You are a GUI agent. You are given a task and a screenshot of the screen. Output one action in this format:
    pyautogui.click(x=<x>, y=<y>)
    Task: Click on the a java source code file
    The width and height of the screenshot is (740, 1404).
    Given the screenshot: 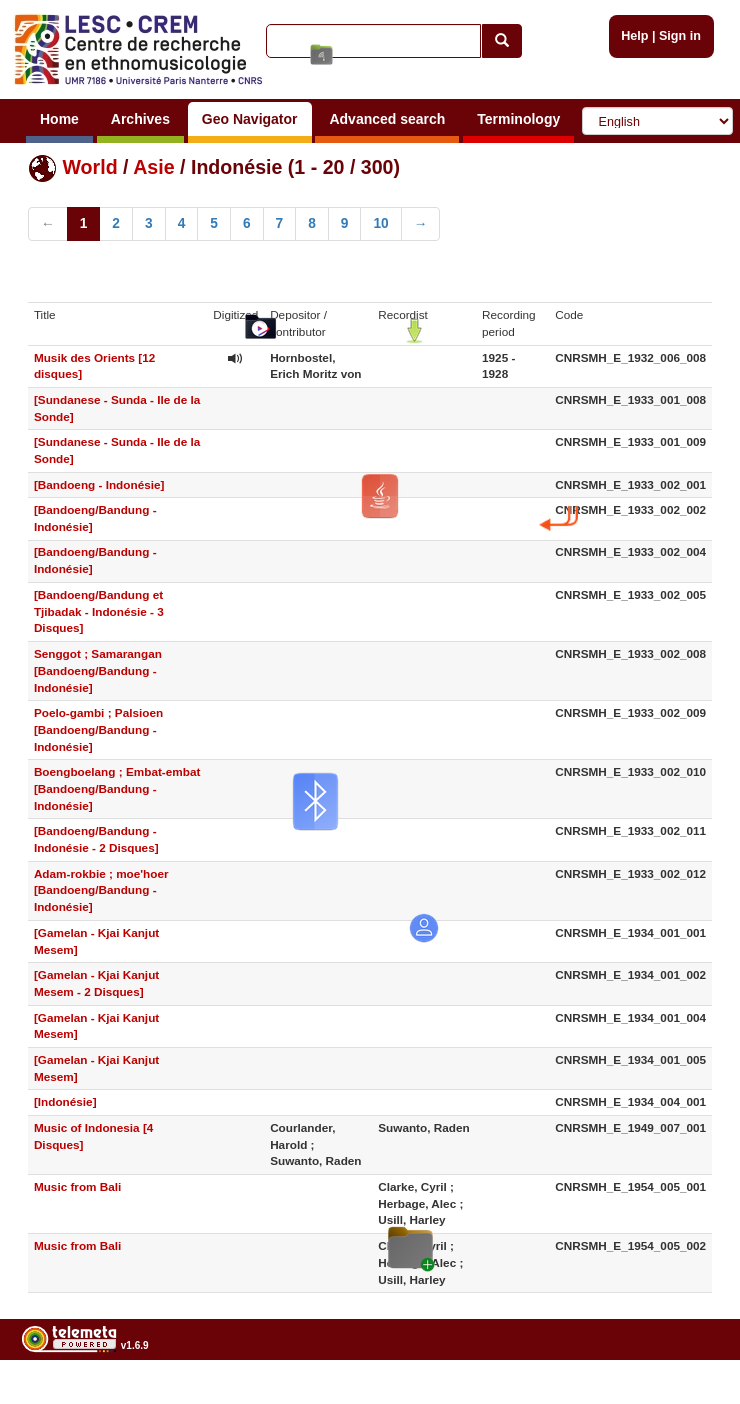 What is the action you would take?
    pyautogui.click(x=380, y=496)
    